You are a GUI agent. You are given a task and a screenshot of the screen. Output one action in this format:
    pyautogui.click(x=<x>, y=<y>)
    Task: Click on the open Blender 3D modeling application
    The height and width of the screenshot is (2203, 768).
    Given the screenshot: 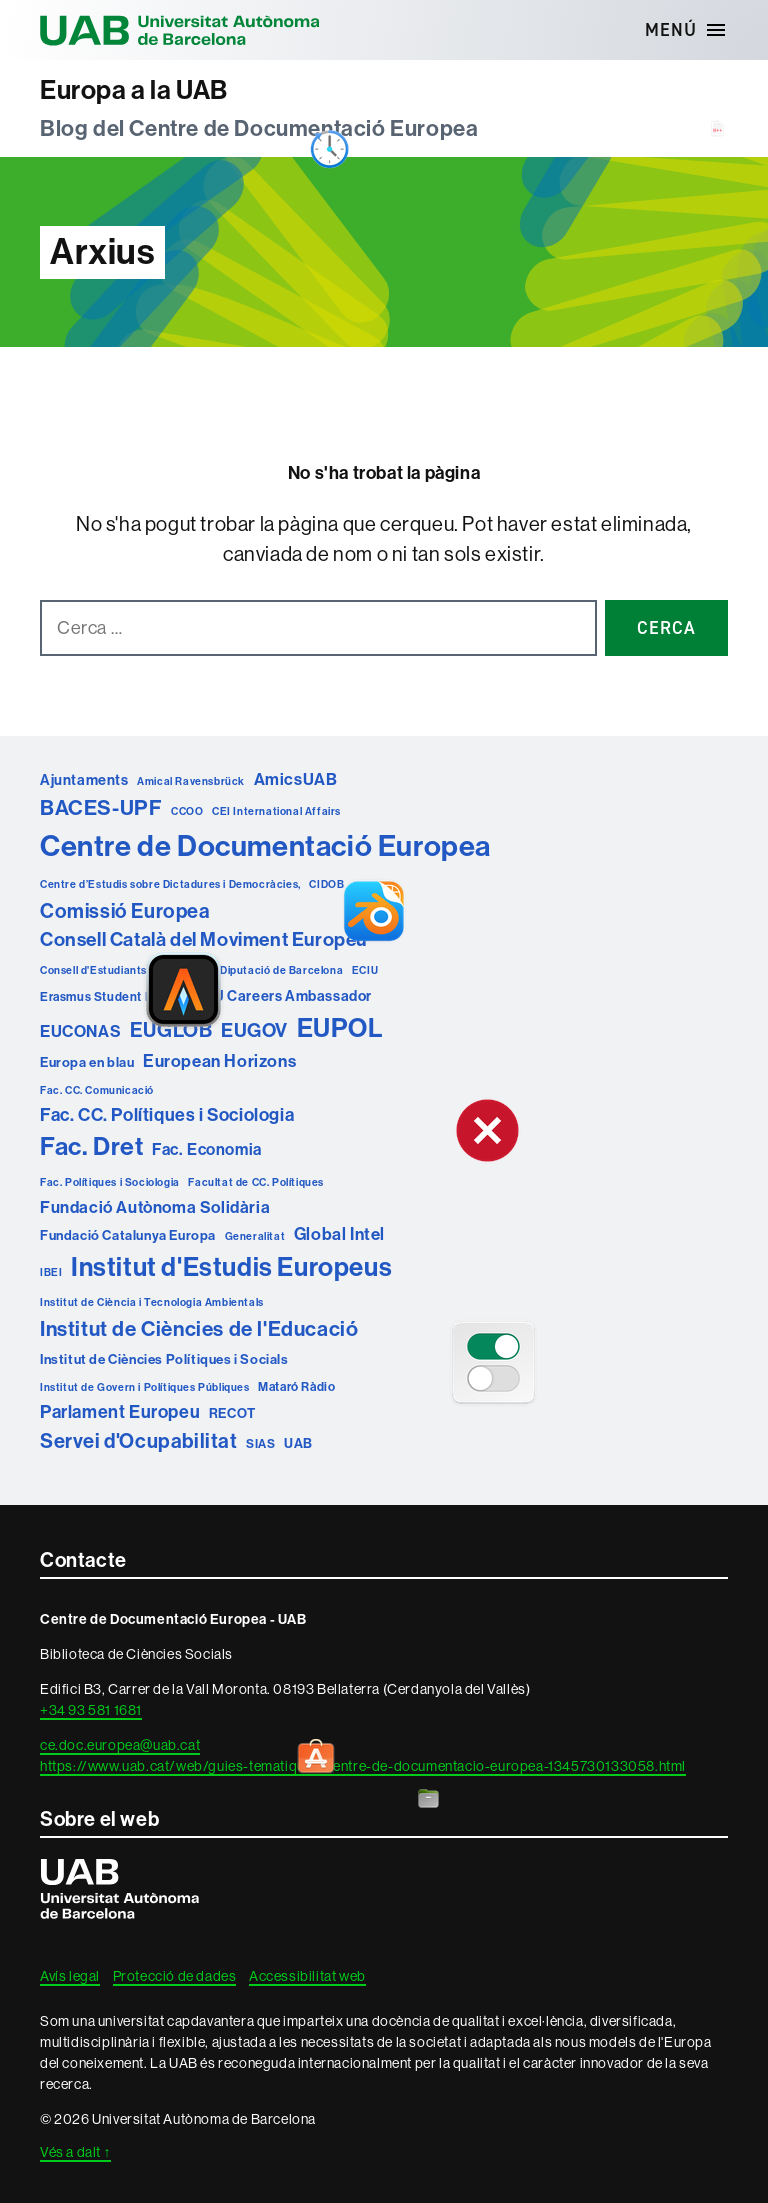 What is the action you would take?
    pyautogui.click(x=374, y=911)
    